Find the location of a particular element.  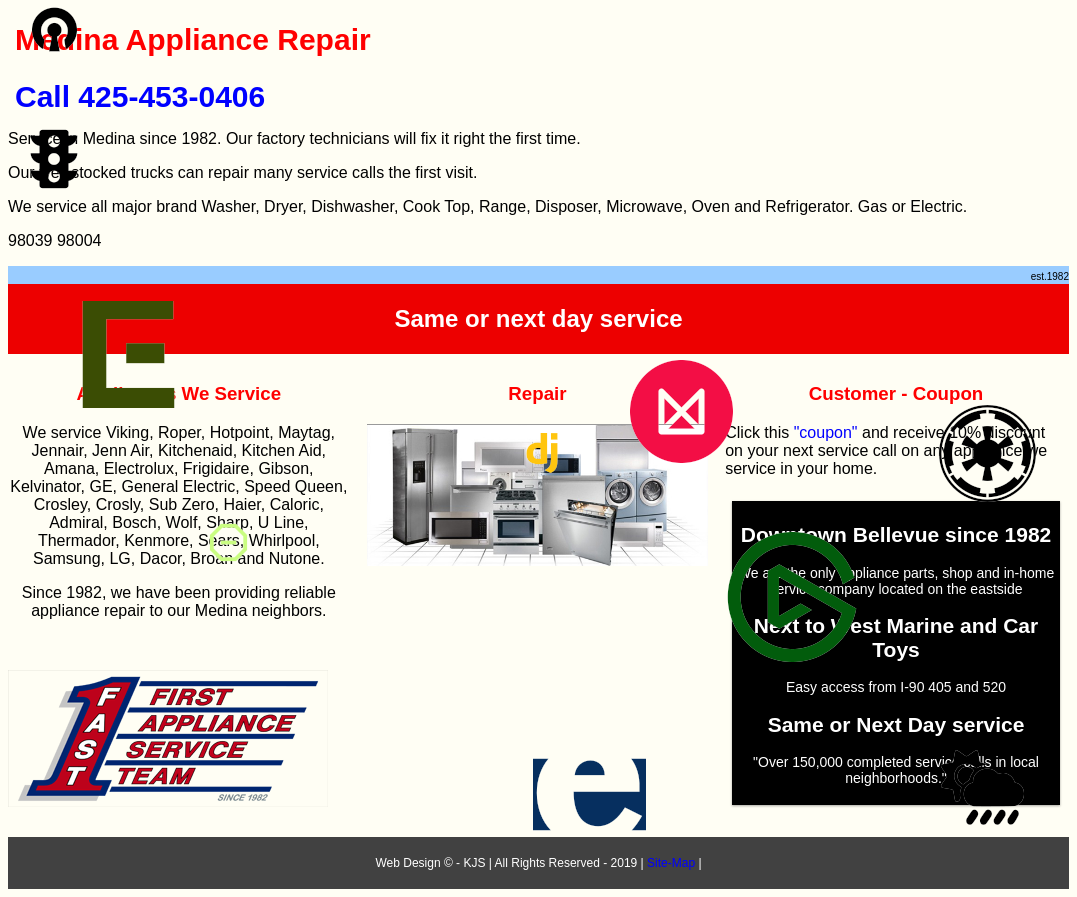

Square Enix company logo is located at coordinates (128, 354).